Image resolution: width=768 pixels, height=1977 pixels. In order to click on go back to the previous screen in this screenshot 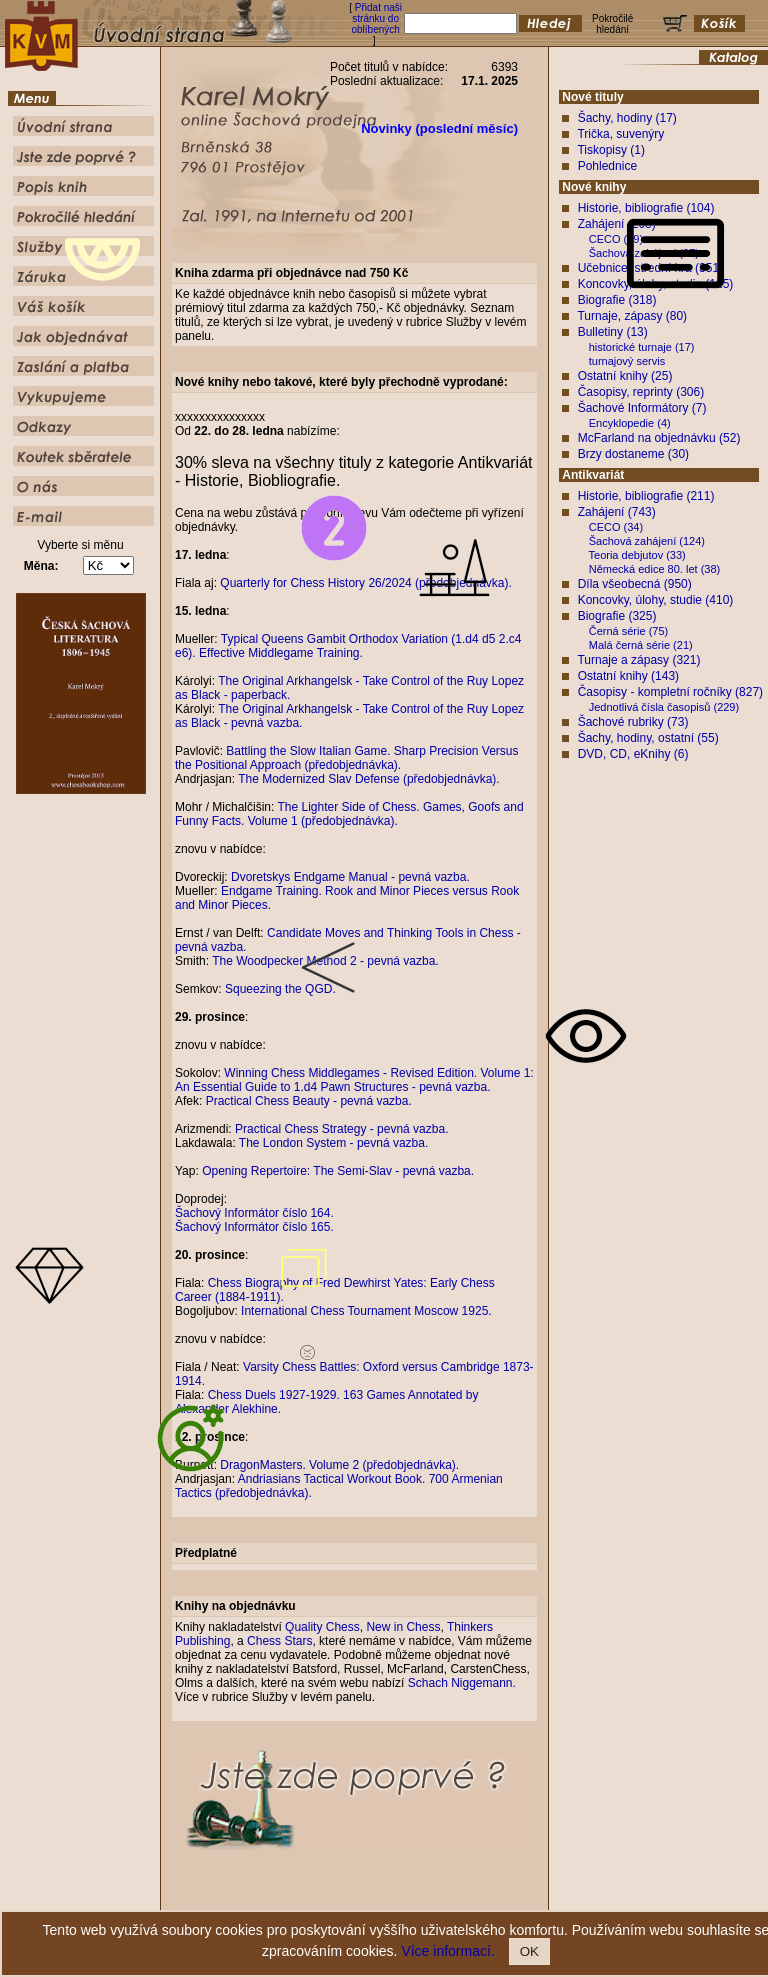, I will do `click(329, 967)`.